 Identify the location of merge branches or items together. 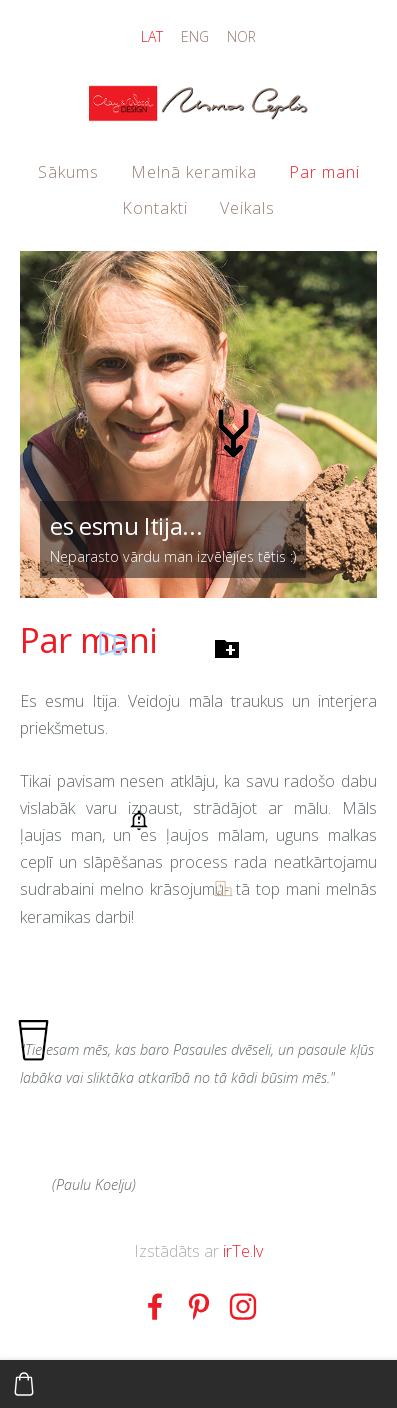
(233, 431).